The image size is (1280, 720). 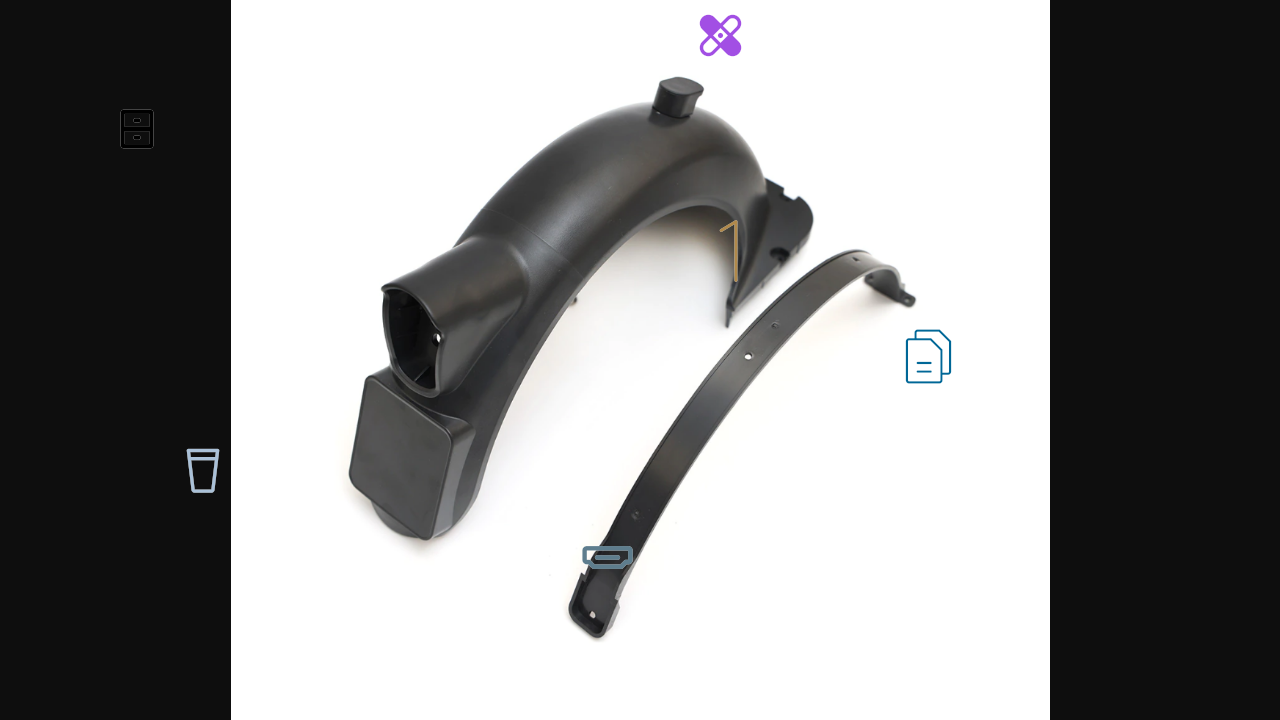 What do you see at coordinates (733, 251) in the screenshot?
I see `indicates first place or top ranking` at bounding box center [733, 251].